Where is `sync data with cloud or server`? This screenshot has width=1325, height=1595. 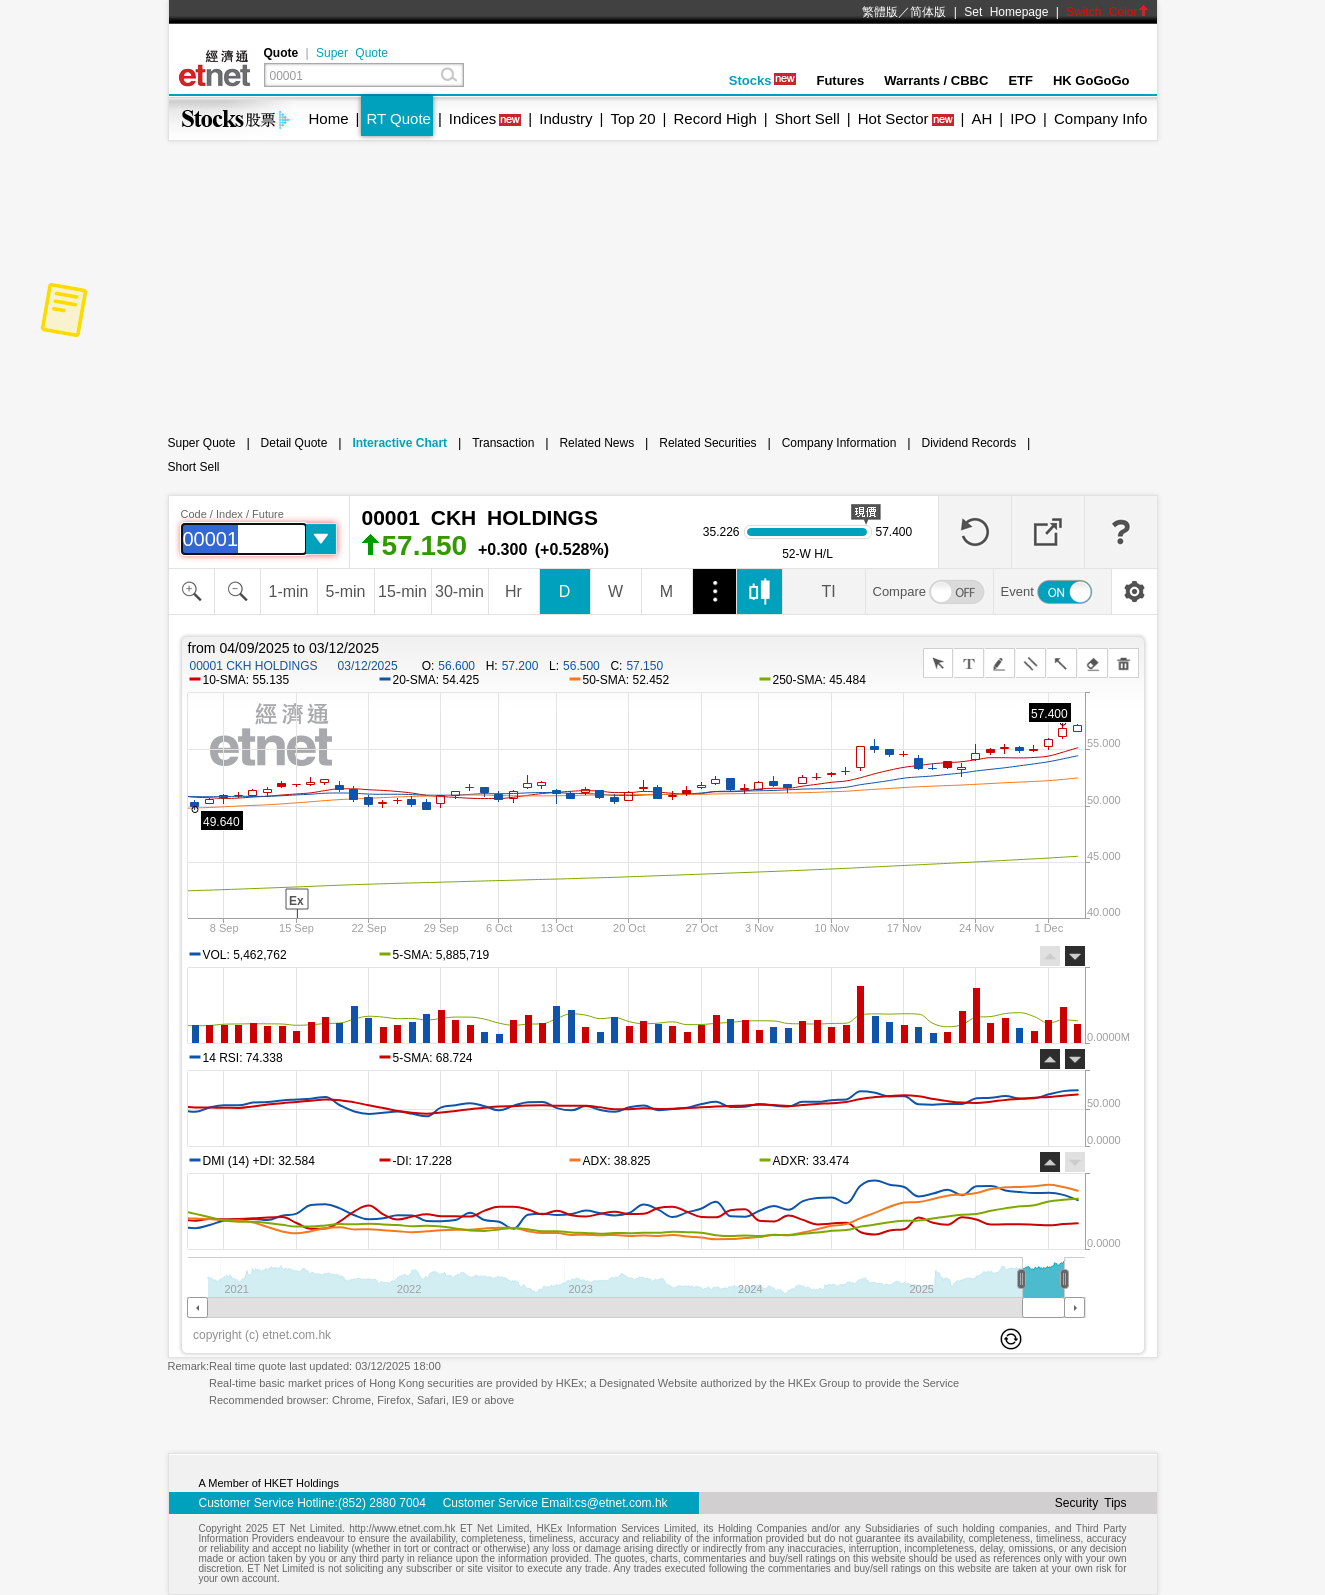 sync data with cloud or server is located at coordinates (1011, 1339).